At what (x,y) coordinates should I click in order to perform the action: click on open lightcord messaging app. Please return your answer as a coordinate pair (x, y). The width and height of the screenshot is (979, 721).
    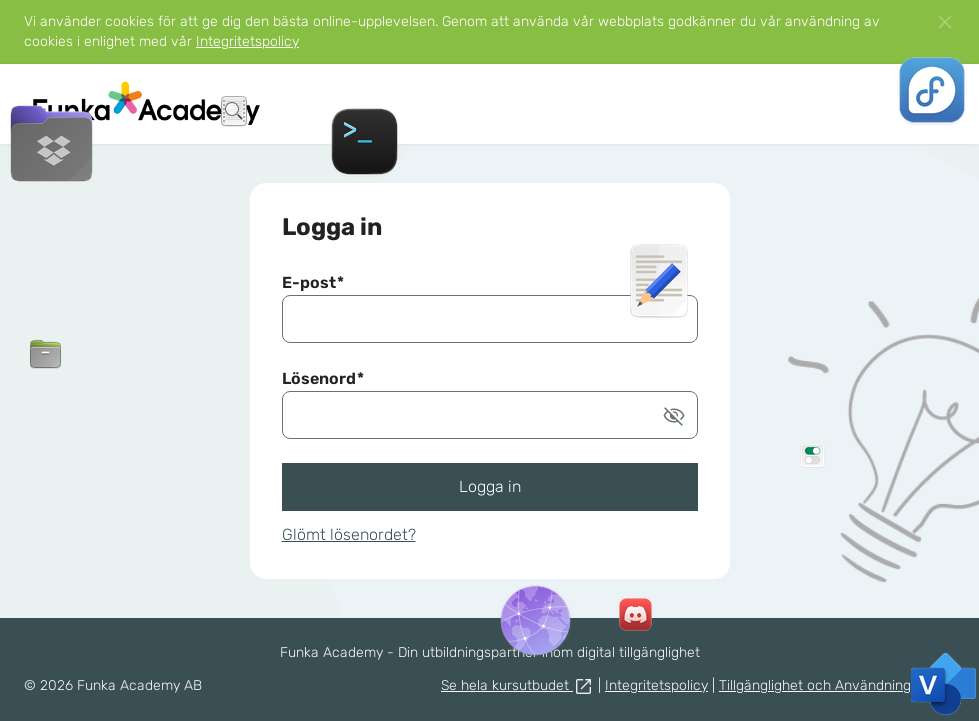
    Looking at the image, I should click on (635, 614).